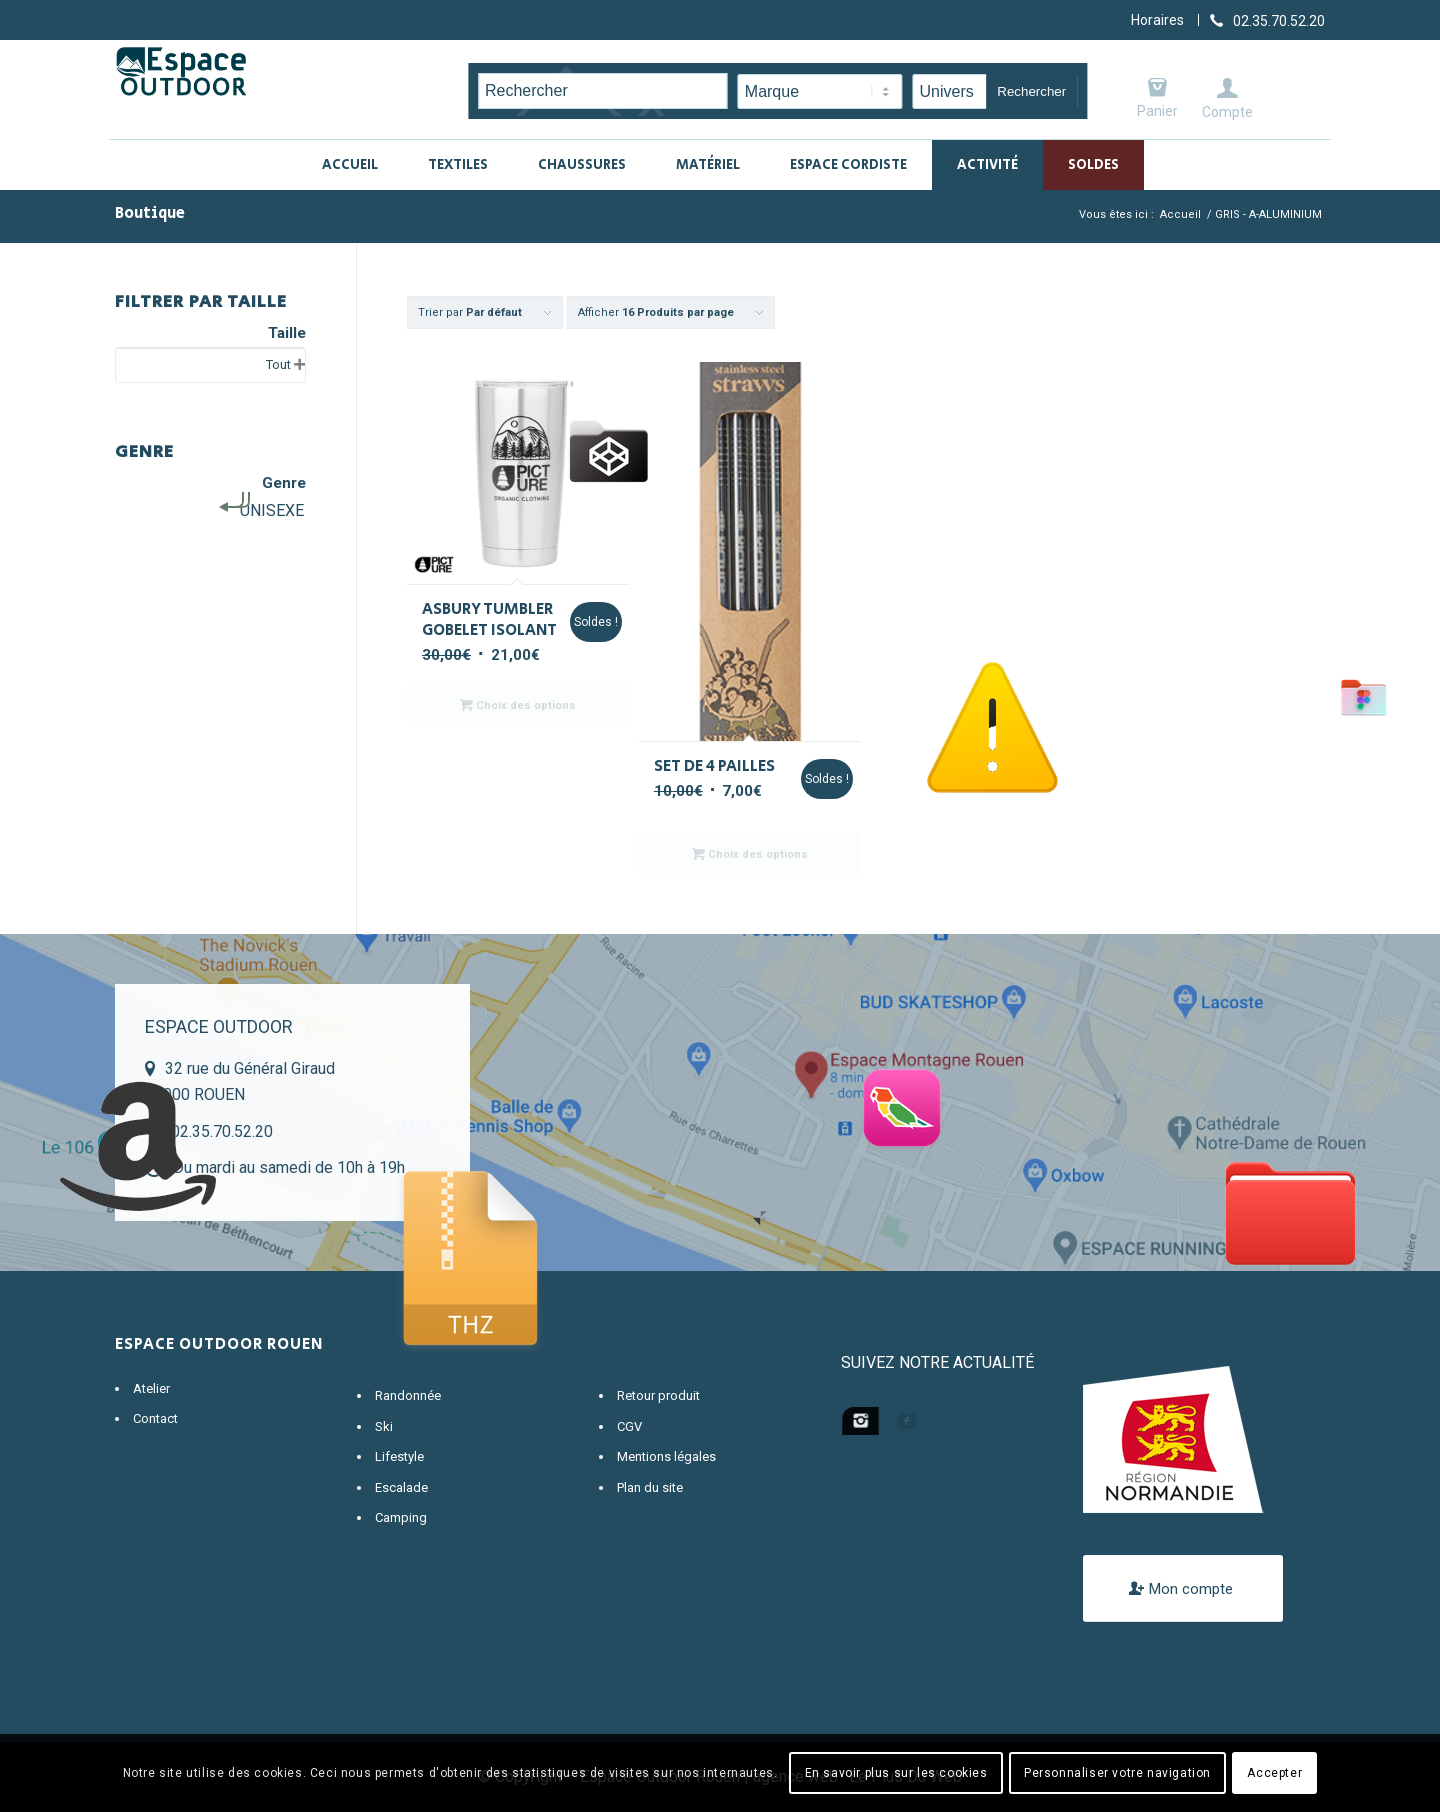 Image resolution: width=1440 pixels, height=1812 pixels. Describe the element at coordinates (608, 453) in the screenshot. I see `open CodePen projects folder` at that location.